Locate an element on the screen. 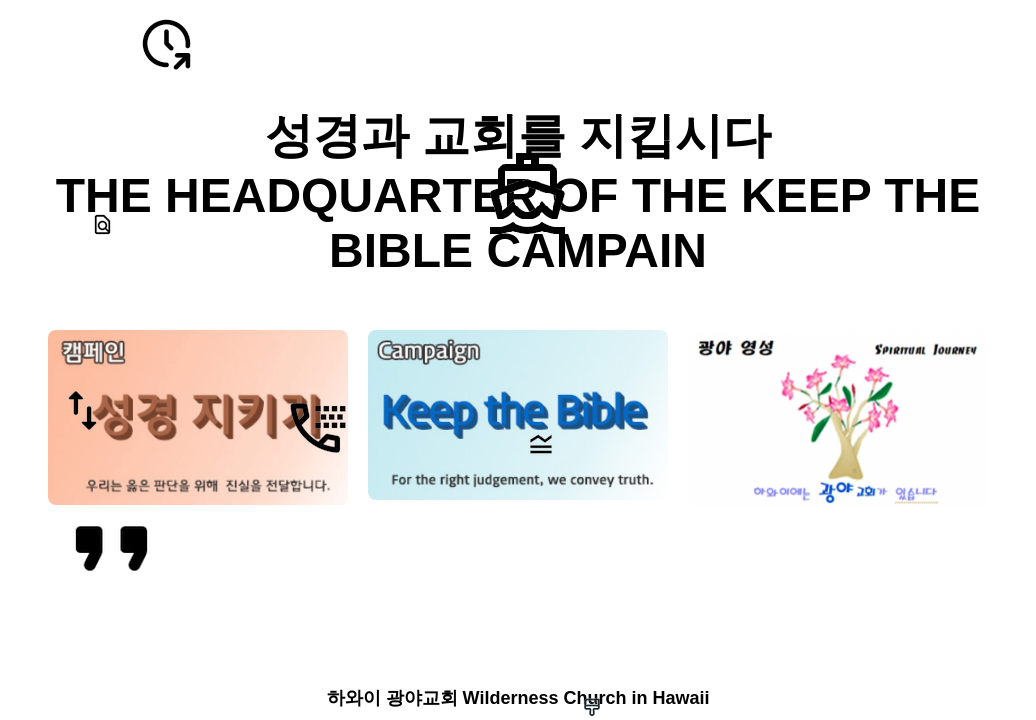  access painting or drawing tools is located at coordinates (592, 707).